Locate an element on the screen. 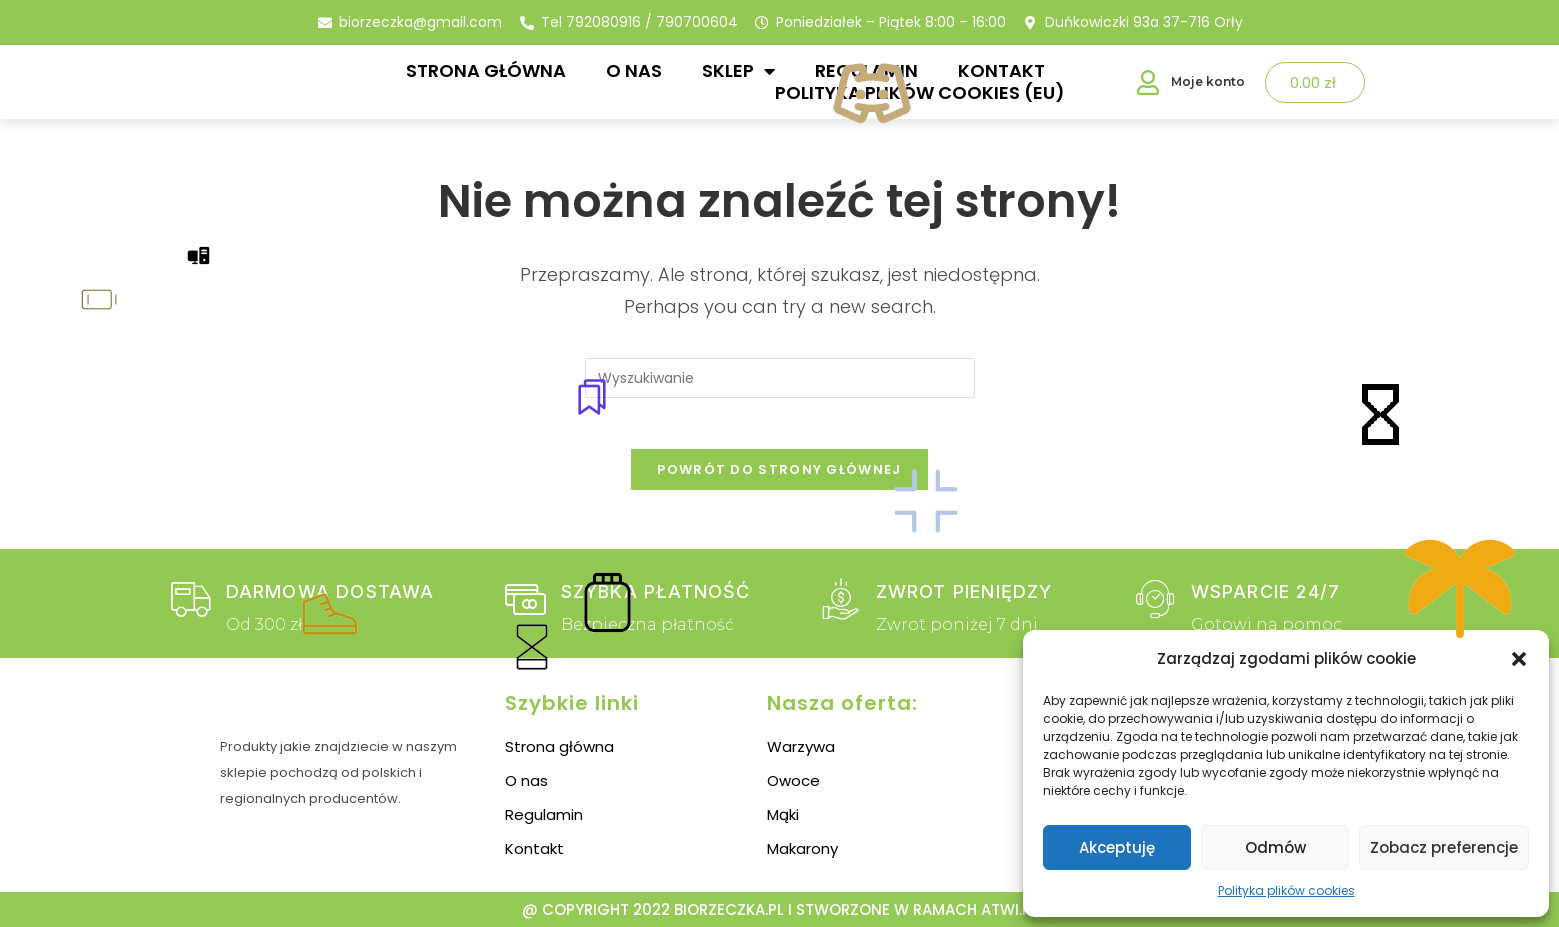  open Discord is located at coordinates (872, 92).